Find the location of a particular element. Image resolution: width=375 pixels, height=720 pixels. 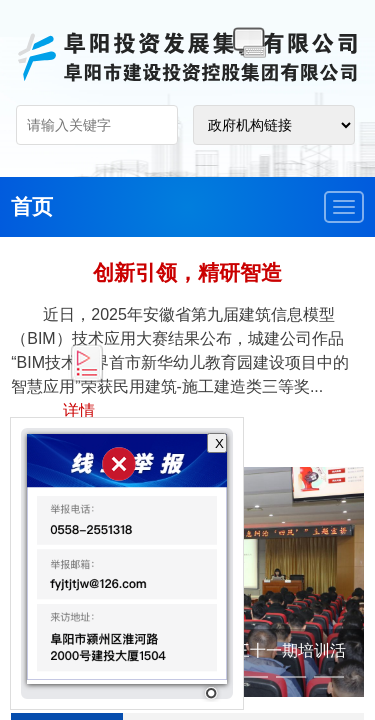

cancel or close the current action is located at coordinates (119, 464).